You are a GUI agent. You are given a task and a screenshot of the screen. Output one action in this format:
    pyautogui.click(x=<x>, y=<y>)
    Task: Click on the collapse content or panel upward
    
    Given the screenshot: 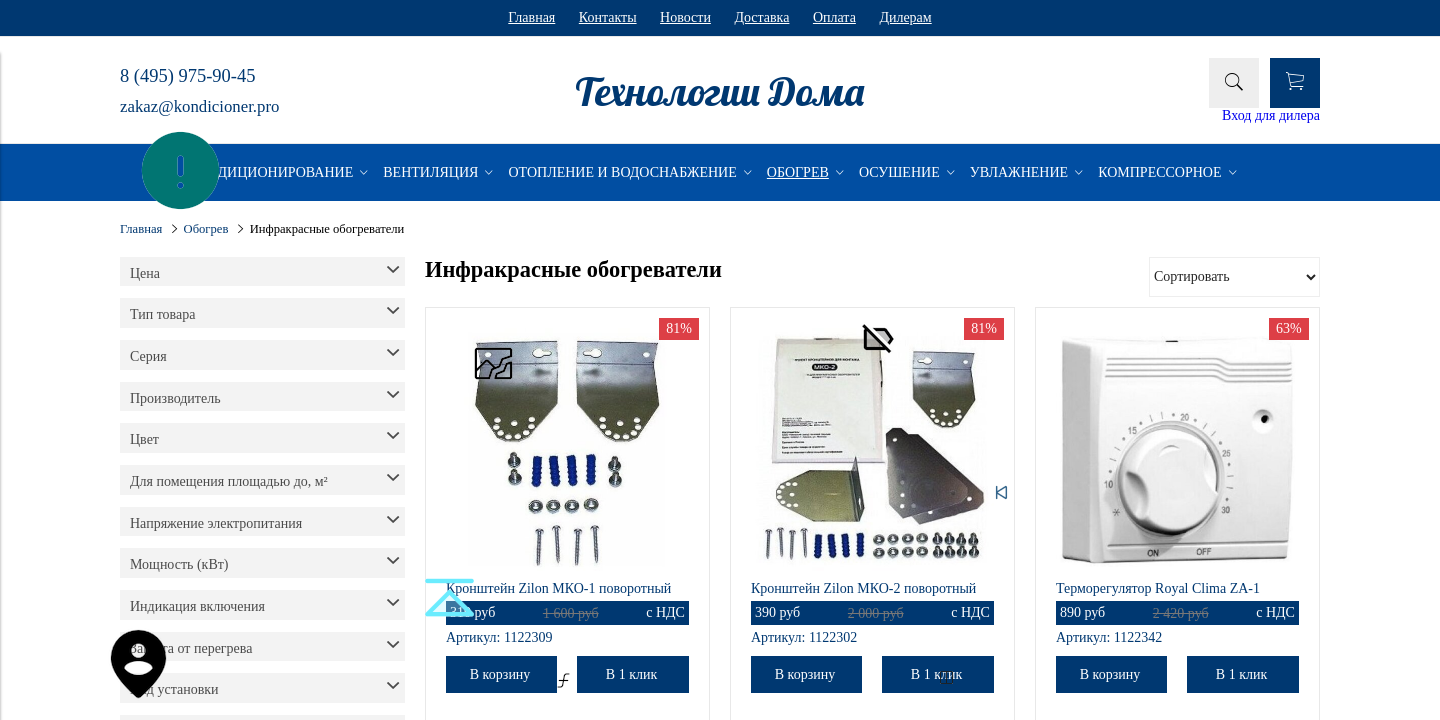 What is the action you would take?
    pyautogui.click(x=449, y=596)
    